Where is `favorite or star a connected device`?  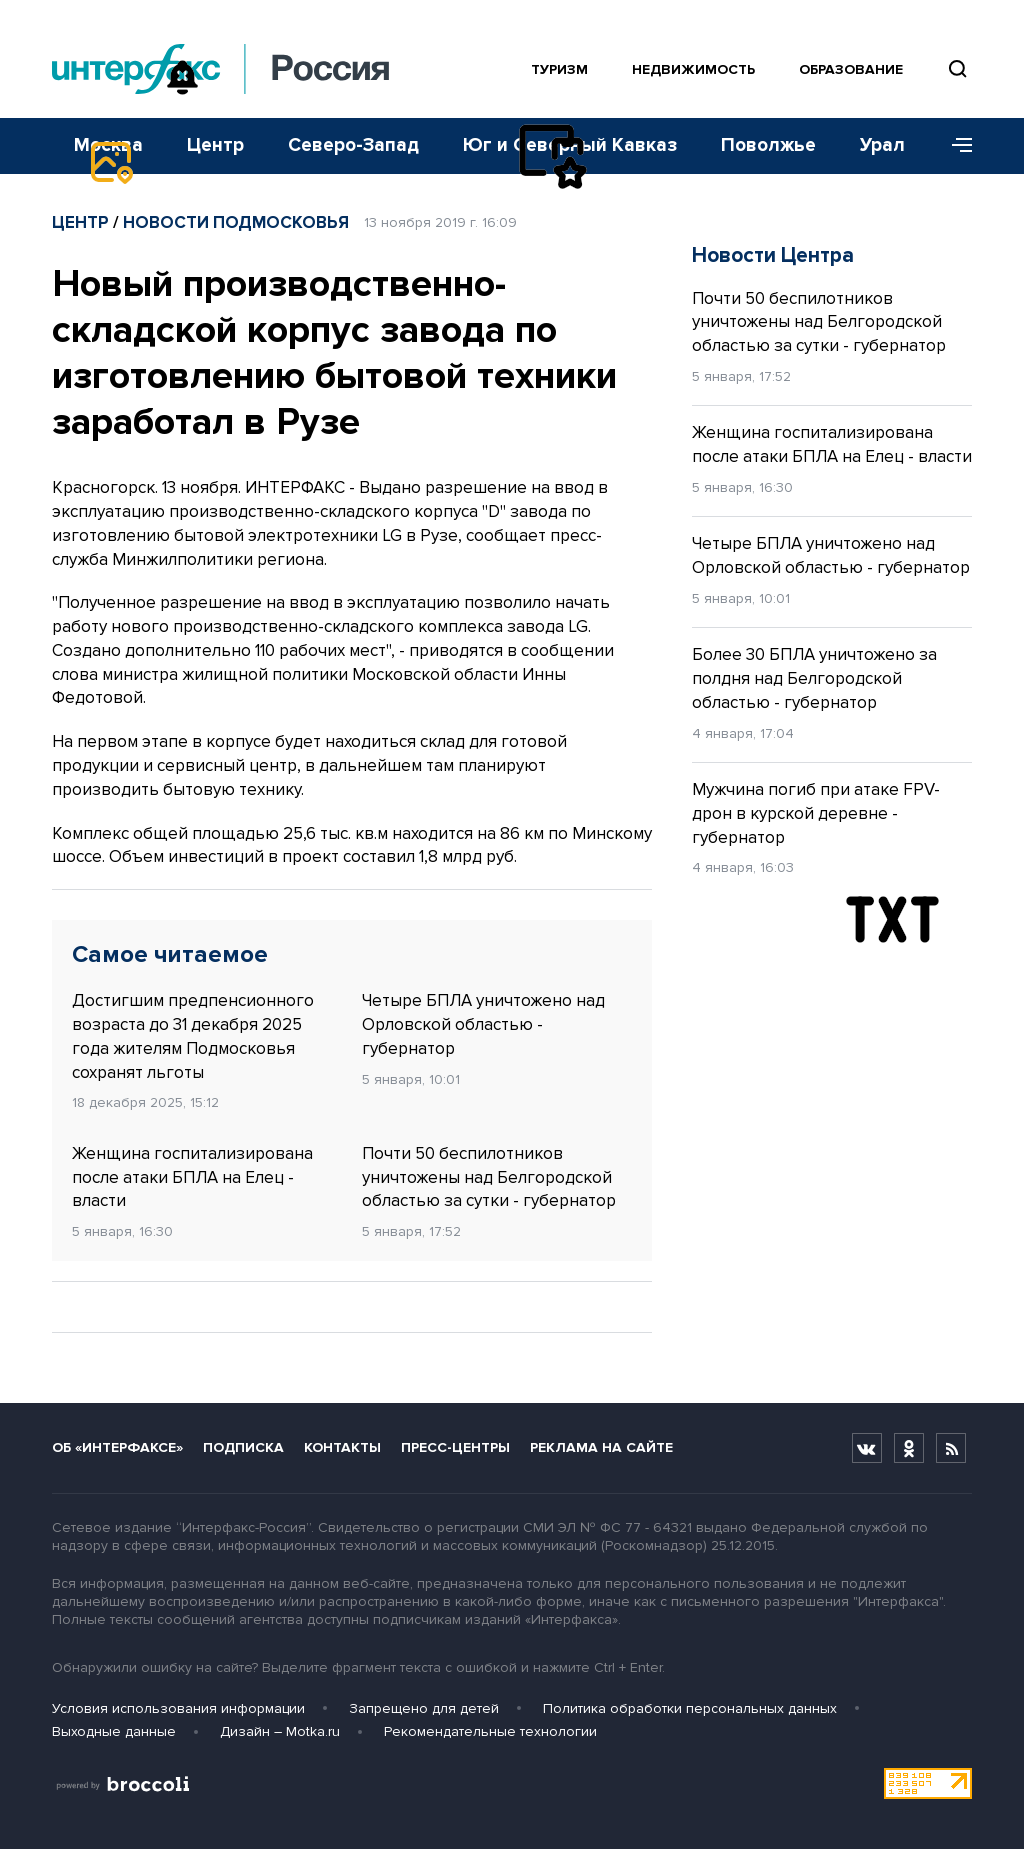 favorite or star a connected device is located at coordinates (551, 153).